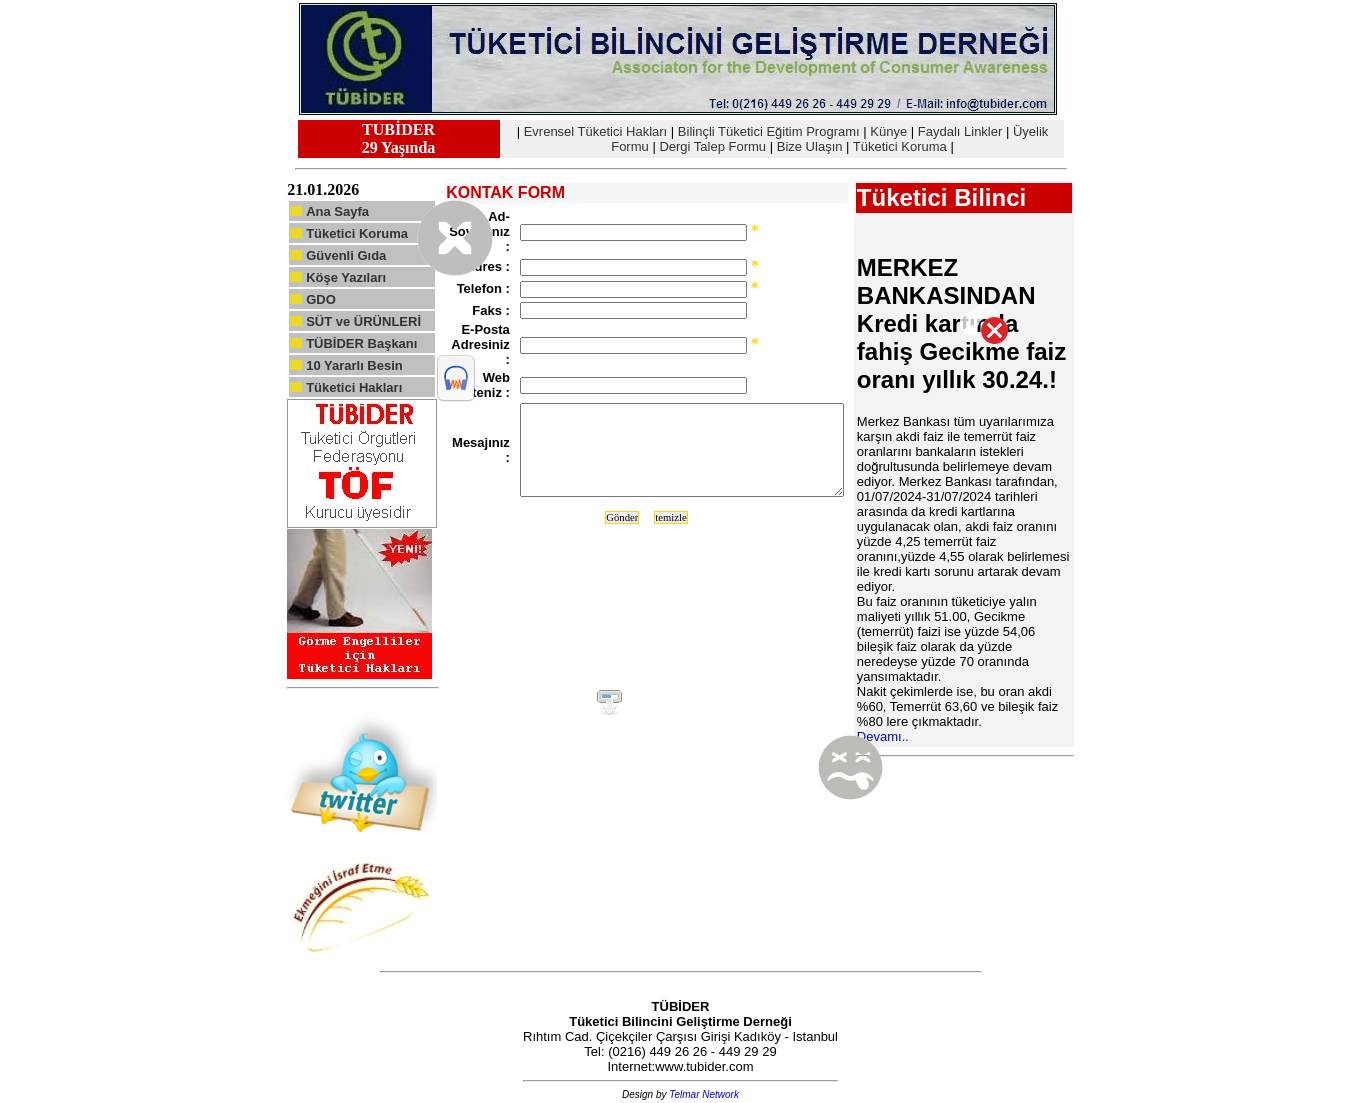 The width and height of the screenshot is (1361, 1103). What do you see at coordinates (609, 702) in the screenshot?
I see `access your downloads folder` at bounding box center [609, 702].